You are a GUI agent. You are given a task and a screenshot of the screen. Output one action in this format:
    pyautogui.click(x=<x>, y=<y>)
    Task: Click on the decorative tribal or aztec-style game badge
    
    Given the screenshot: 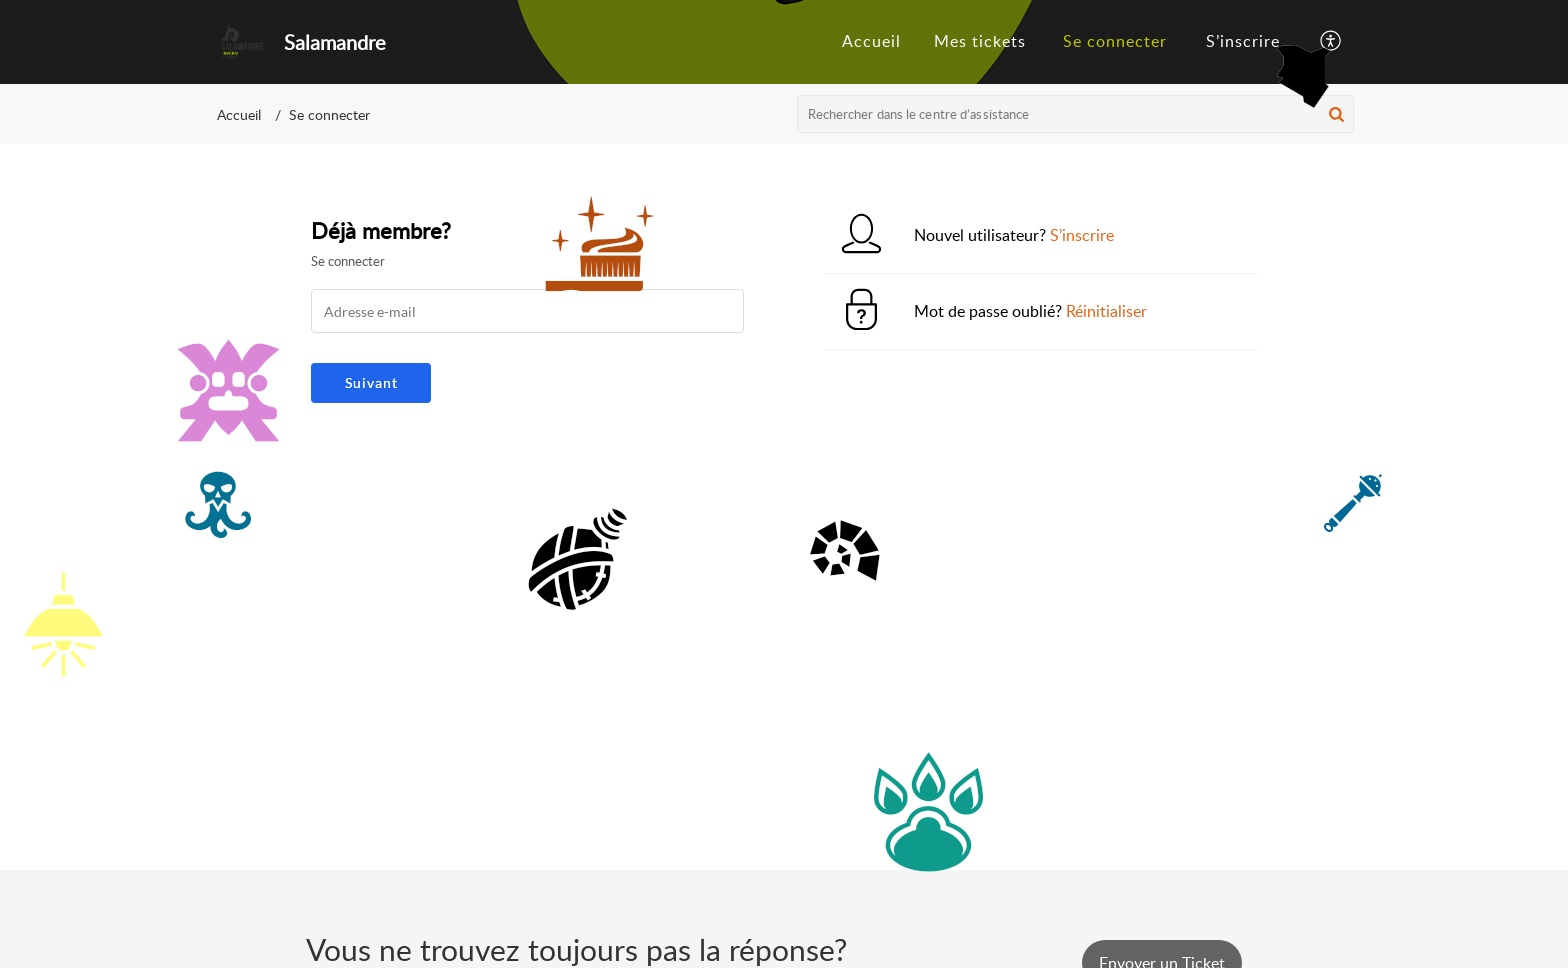 What is the action you would take?
    pyautogui.click(x=228, y=390)
    